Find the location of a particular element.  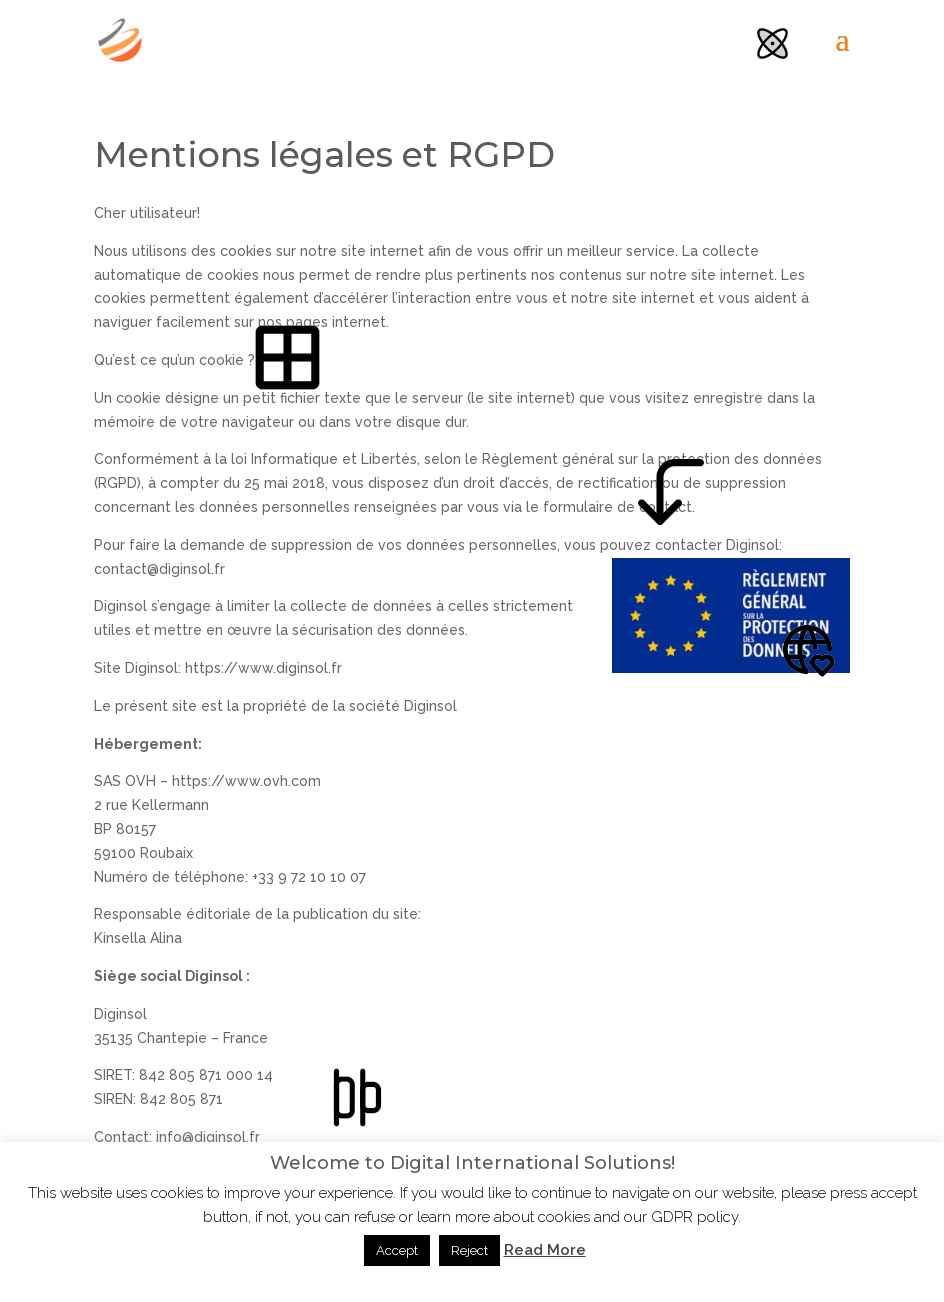

support global causes or charities is located at coordinates (807, 649).